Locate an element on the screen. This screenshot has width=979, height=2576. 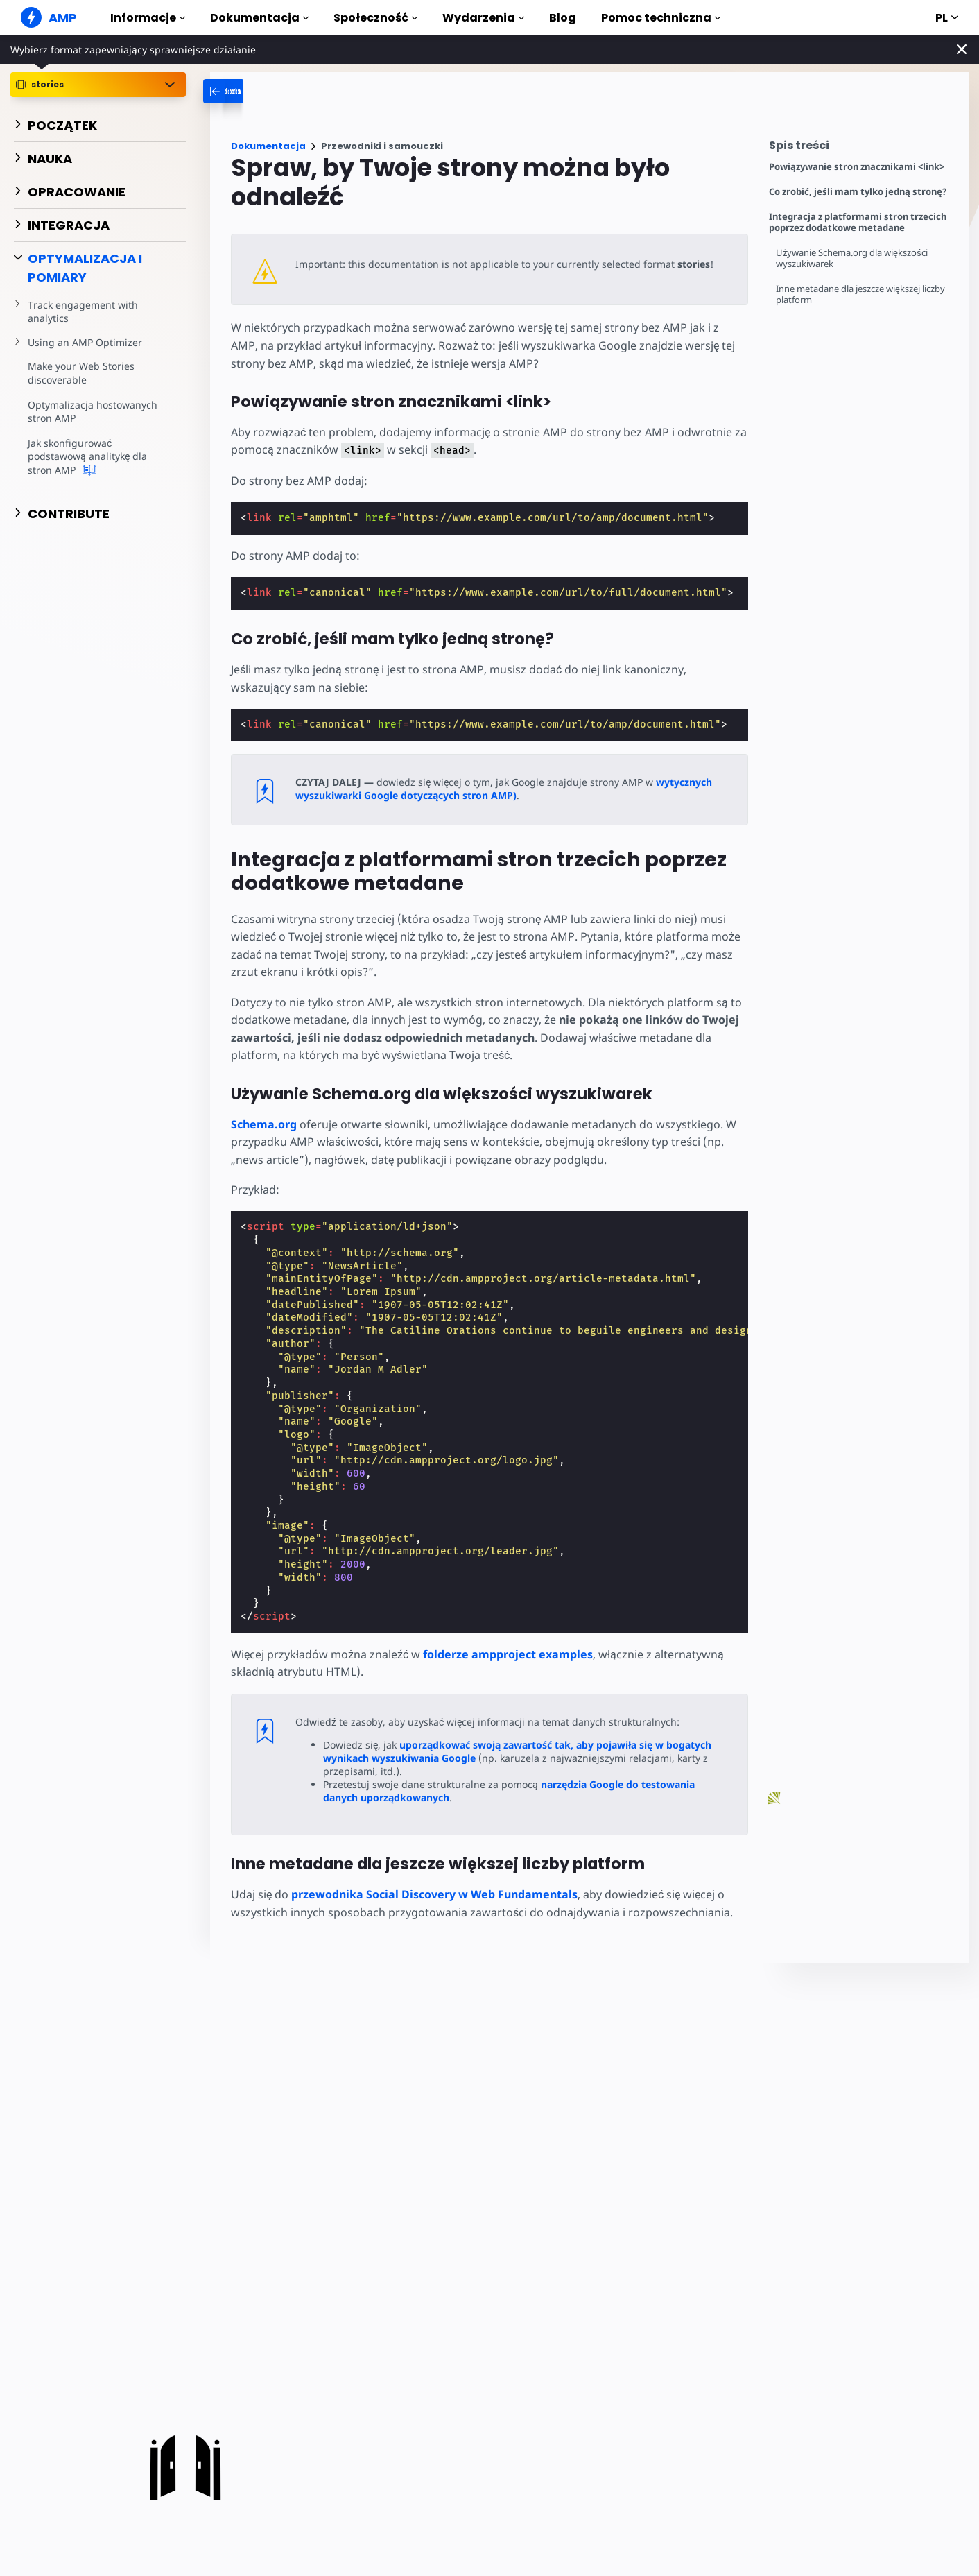
enter a new area or level is located at coordinates (185, 2465).